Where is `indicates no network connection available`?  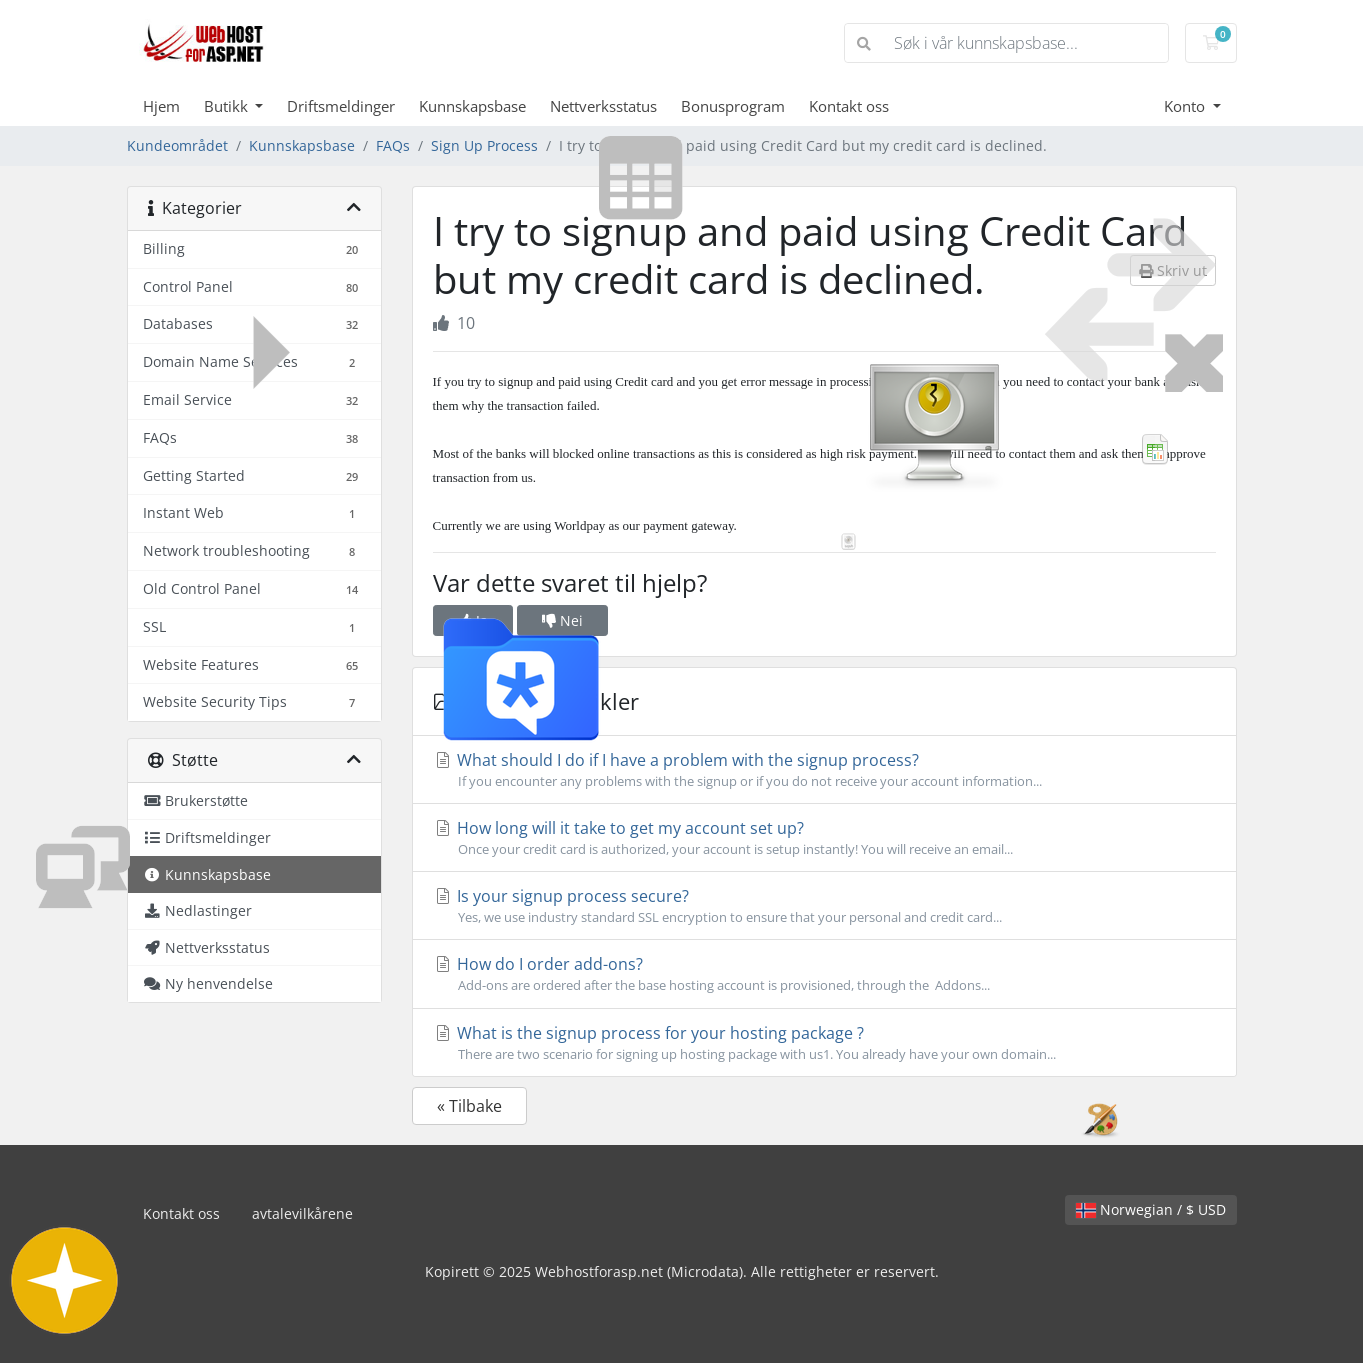
indicates no network connection available is located at coordinates (1130, 299).